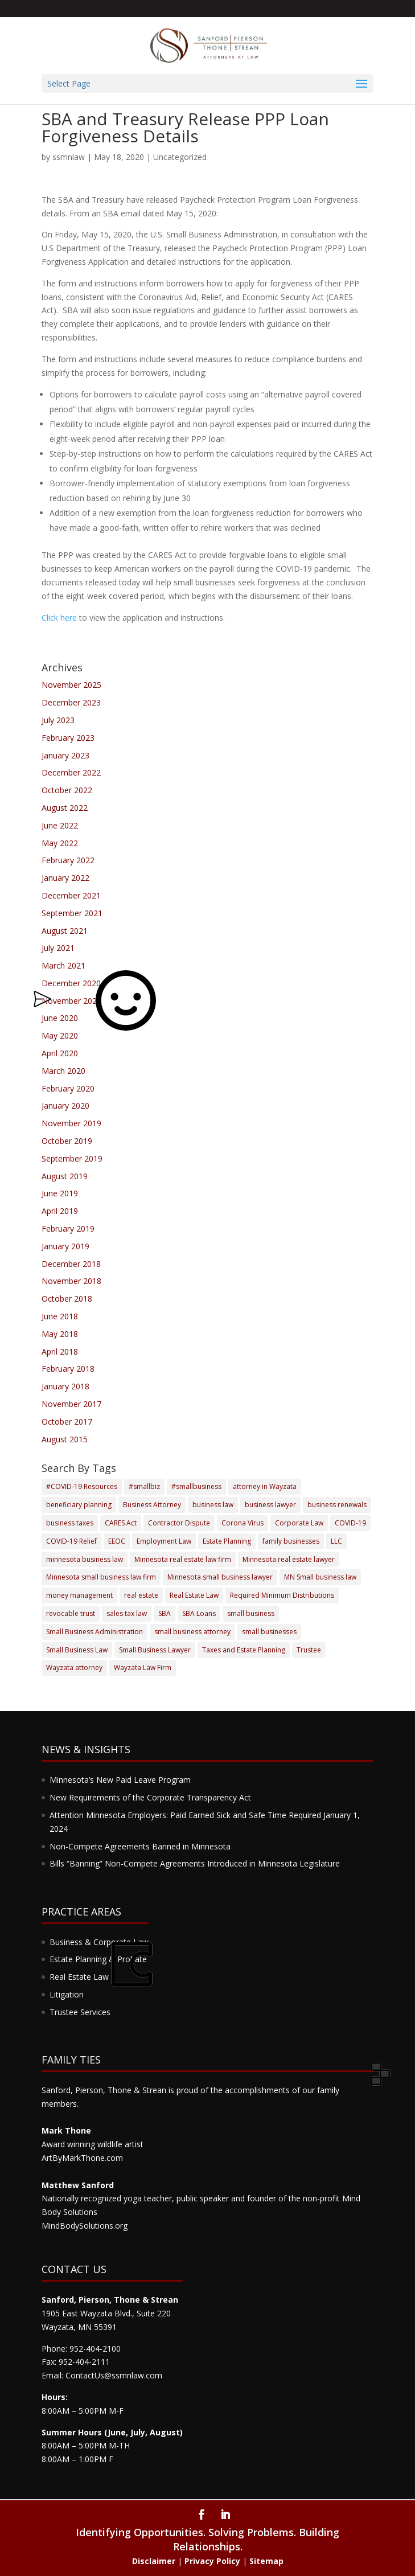  What do you see at coordinates (42, 999) in the screenshot?
I see `send a message or comment` at bounding box center [42, 999].